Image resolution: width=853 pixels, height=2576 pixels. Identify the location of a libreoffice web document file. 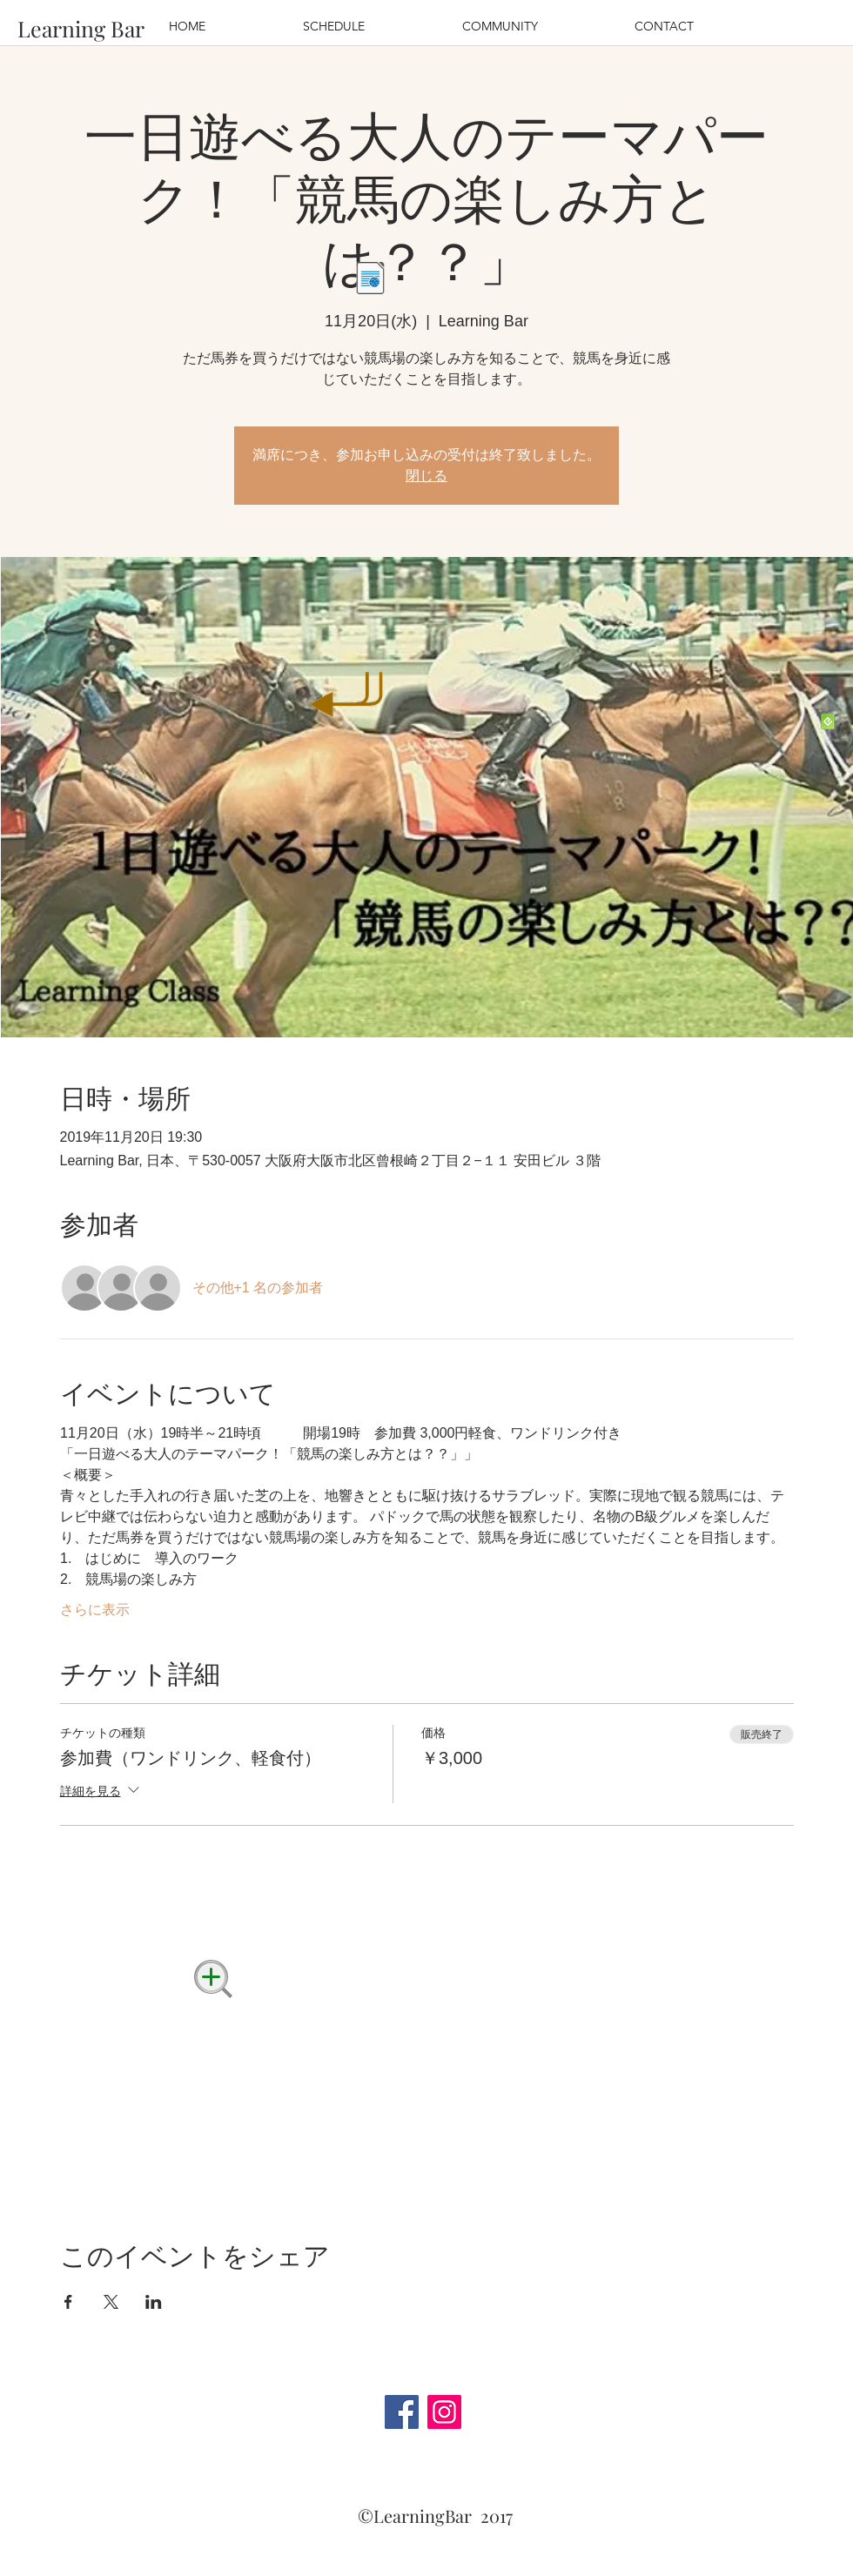
(370, 278).